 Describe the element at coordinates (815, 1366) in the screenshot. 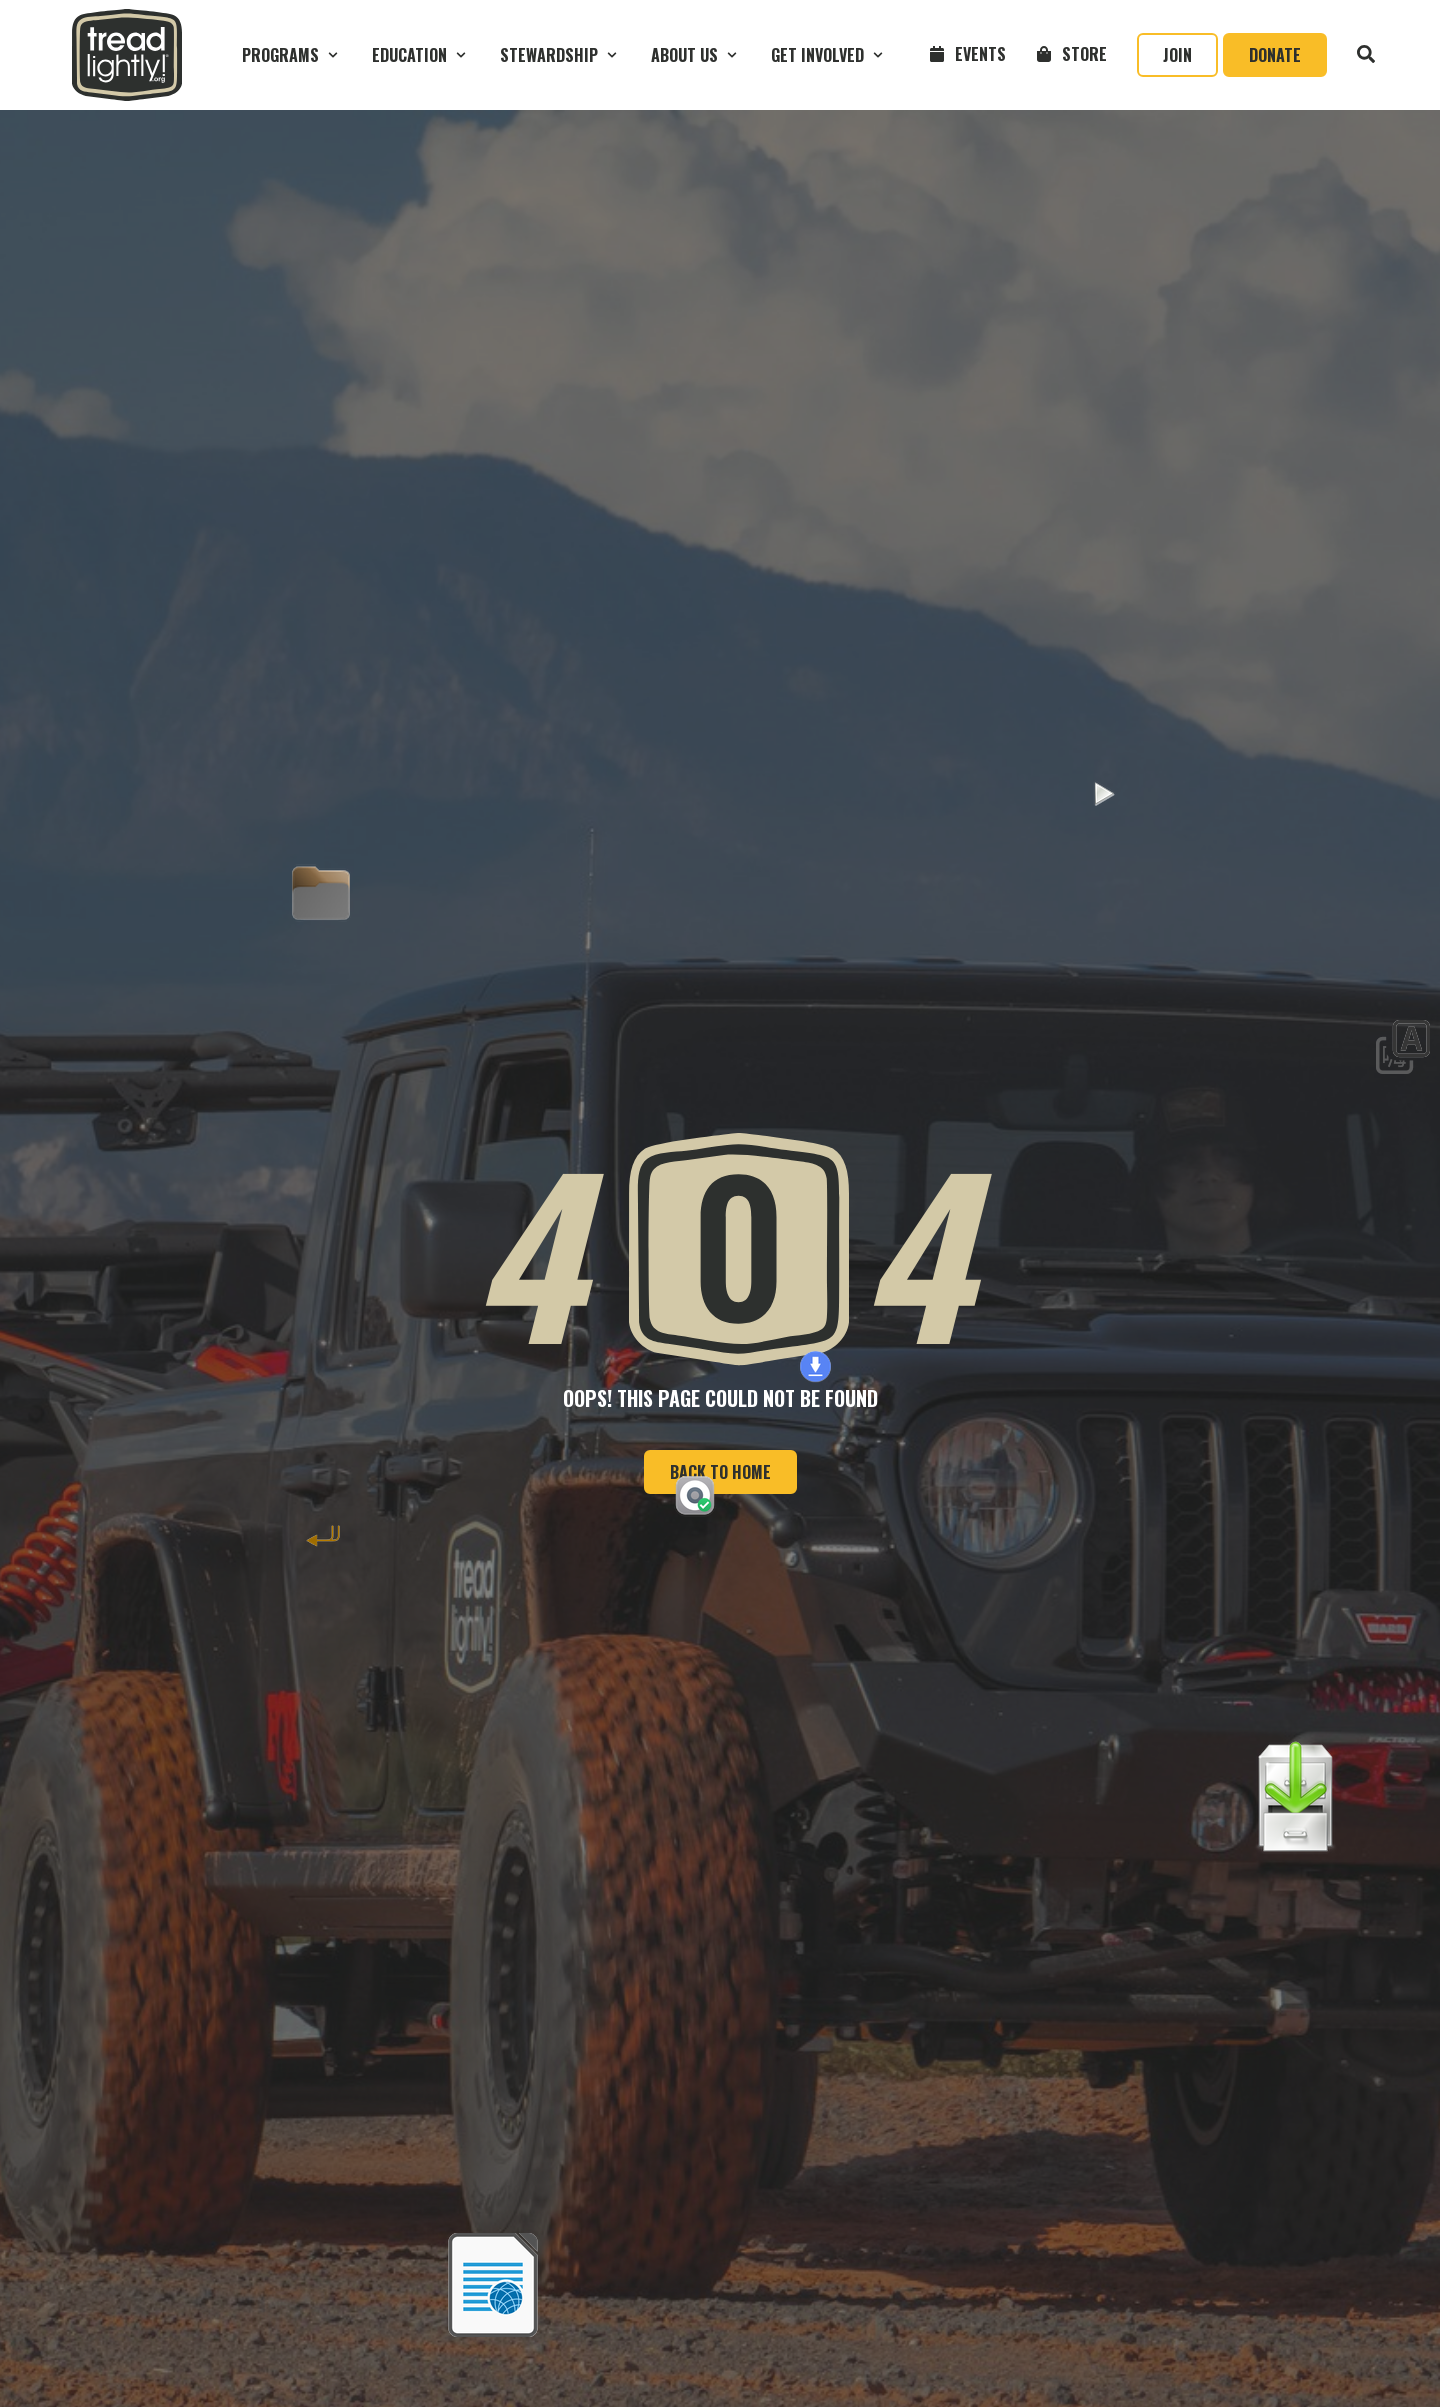

I see `indicates a downloaded file or completed download` at that location.